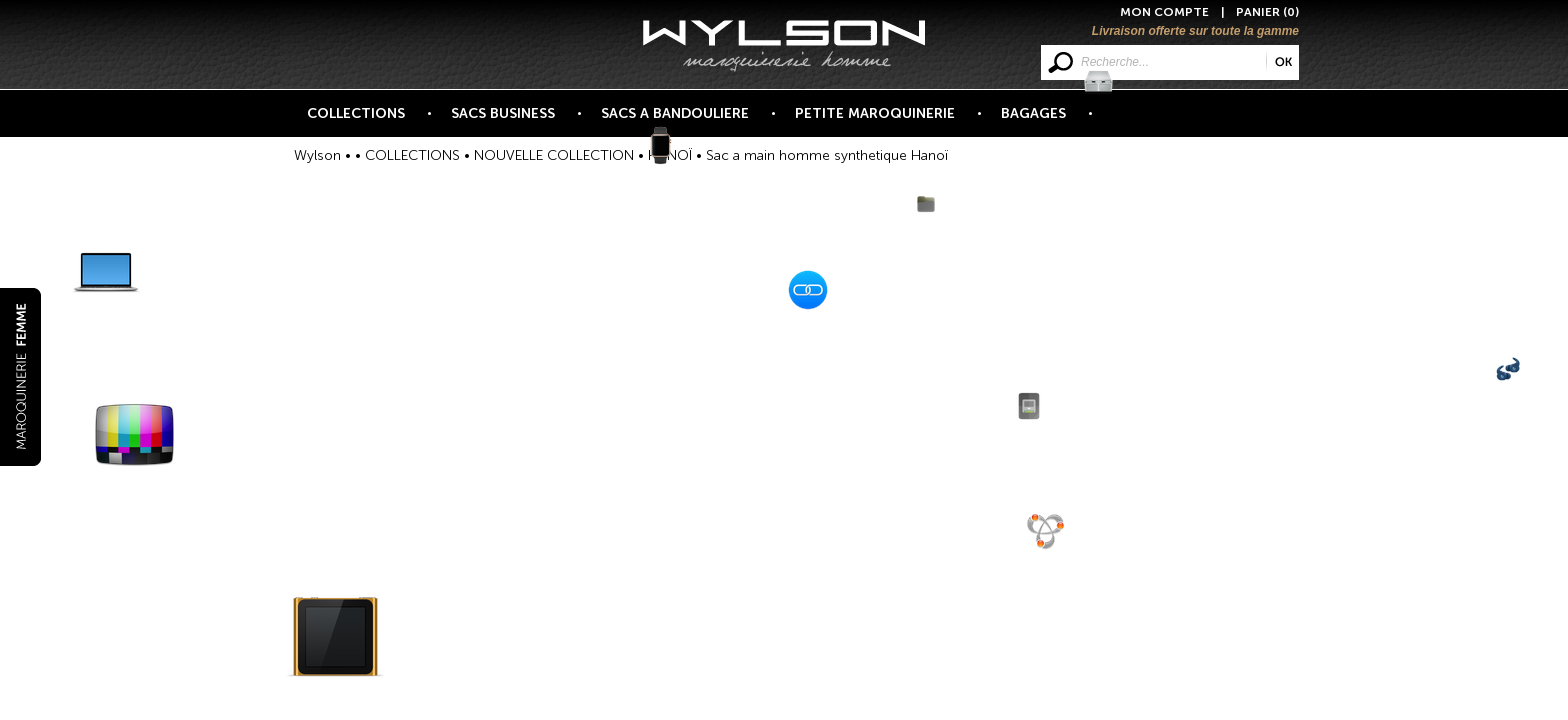 The height and width of the screenshot is (720, 1568). Describe the element at coordinates (1029, 406) in the screenshot. I see `a ROM file or cartridge game data` at that location.